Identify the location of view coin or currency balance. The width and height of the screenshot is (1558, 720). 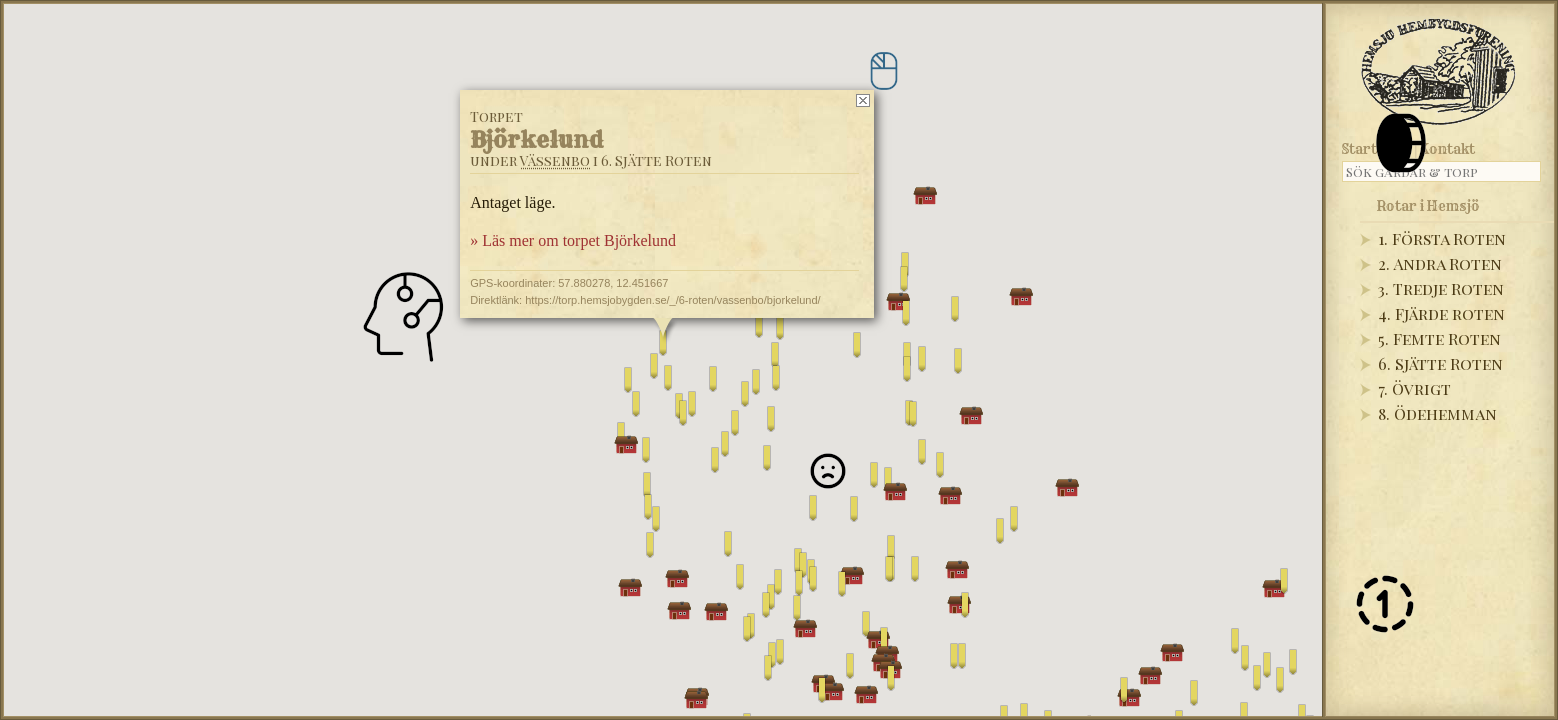
(1401, 143).